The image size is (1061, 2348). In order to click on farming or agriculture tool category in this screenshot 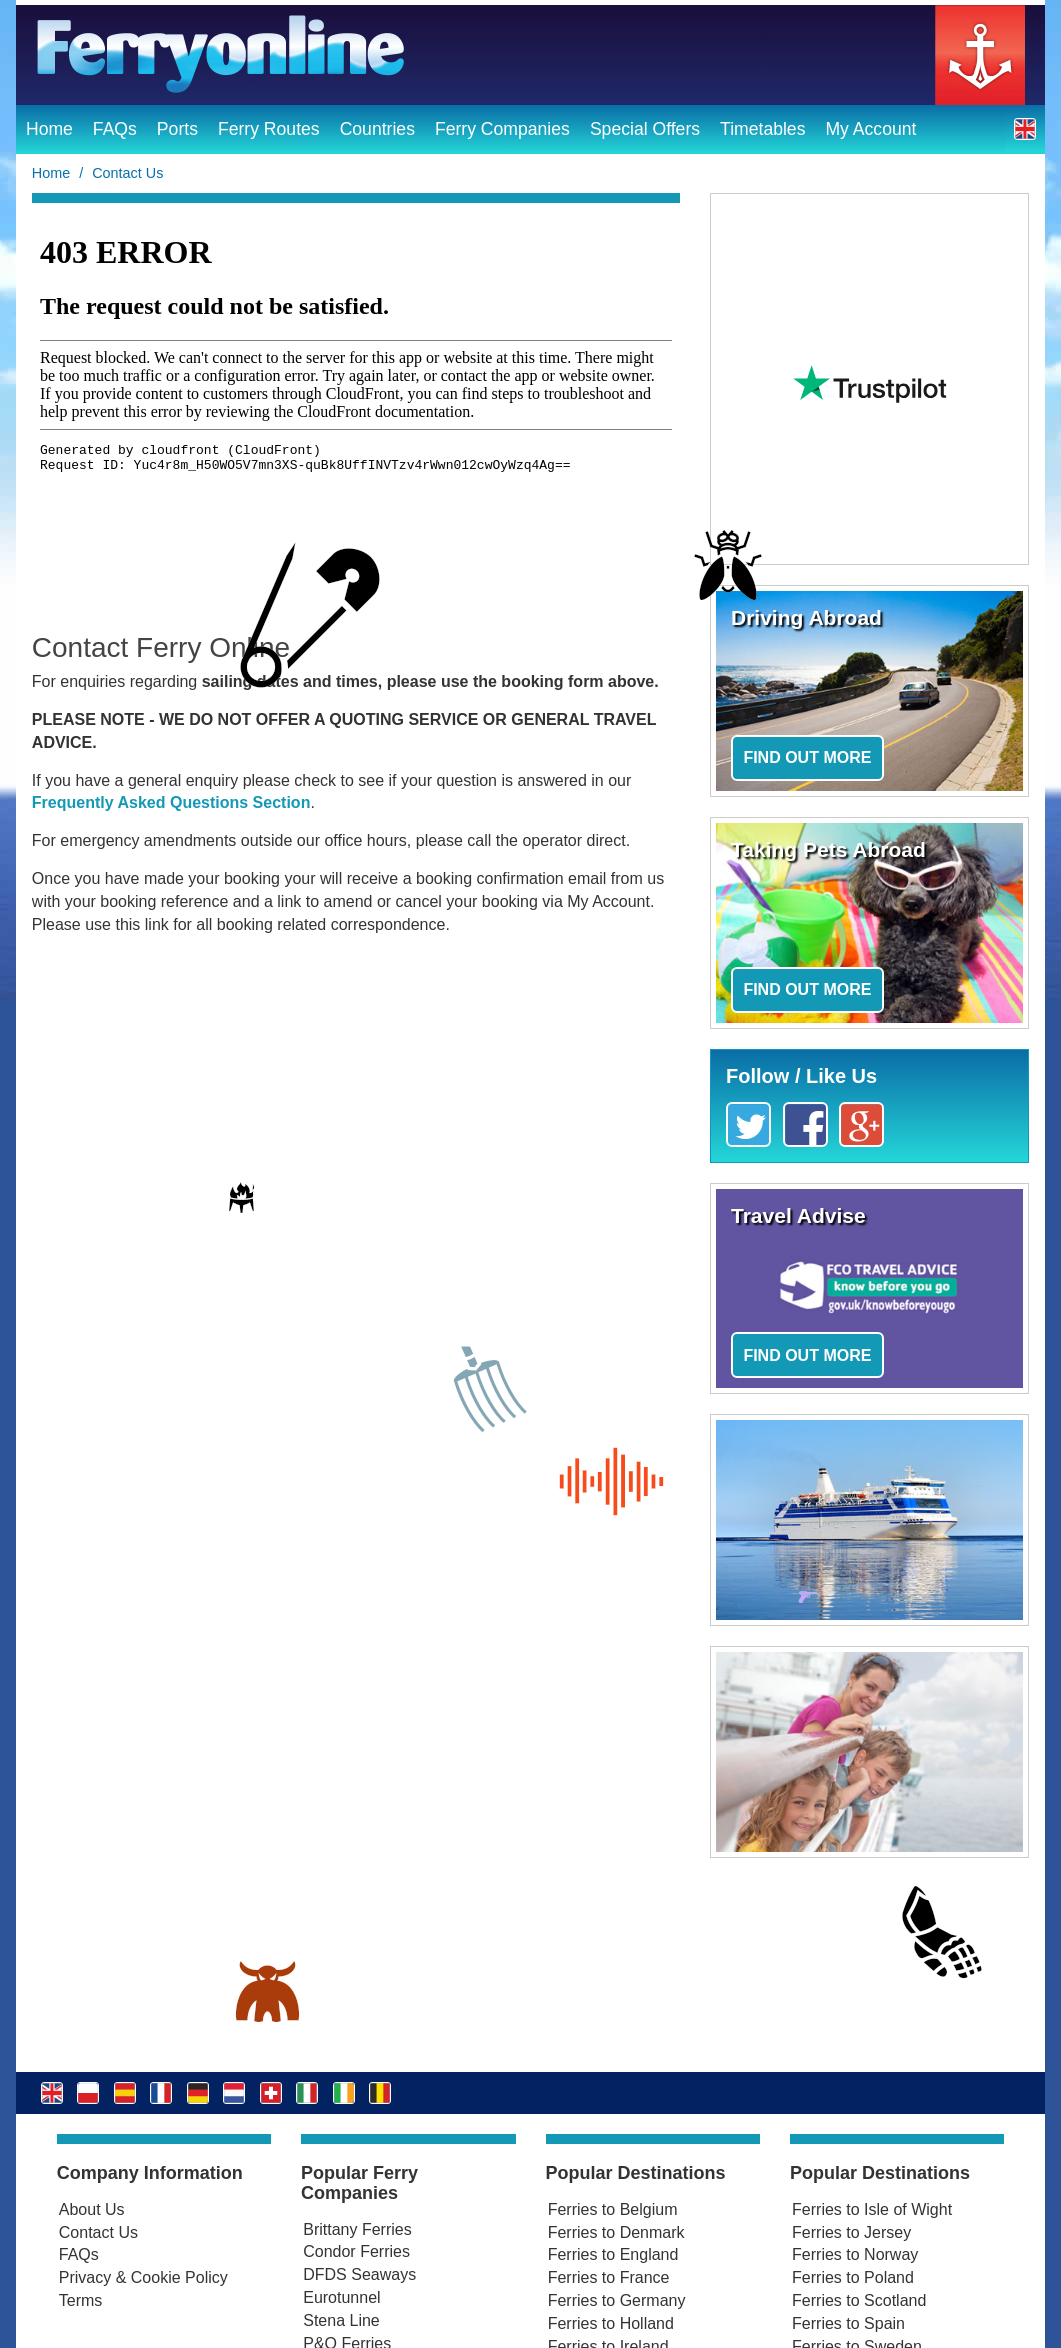, I will do `click(488, 1389)`.